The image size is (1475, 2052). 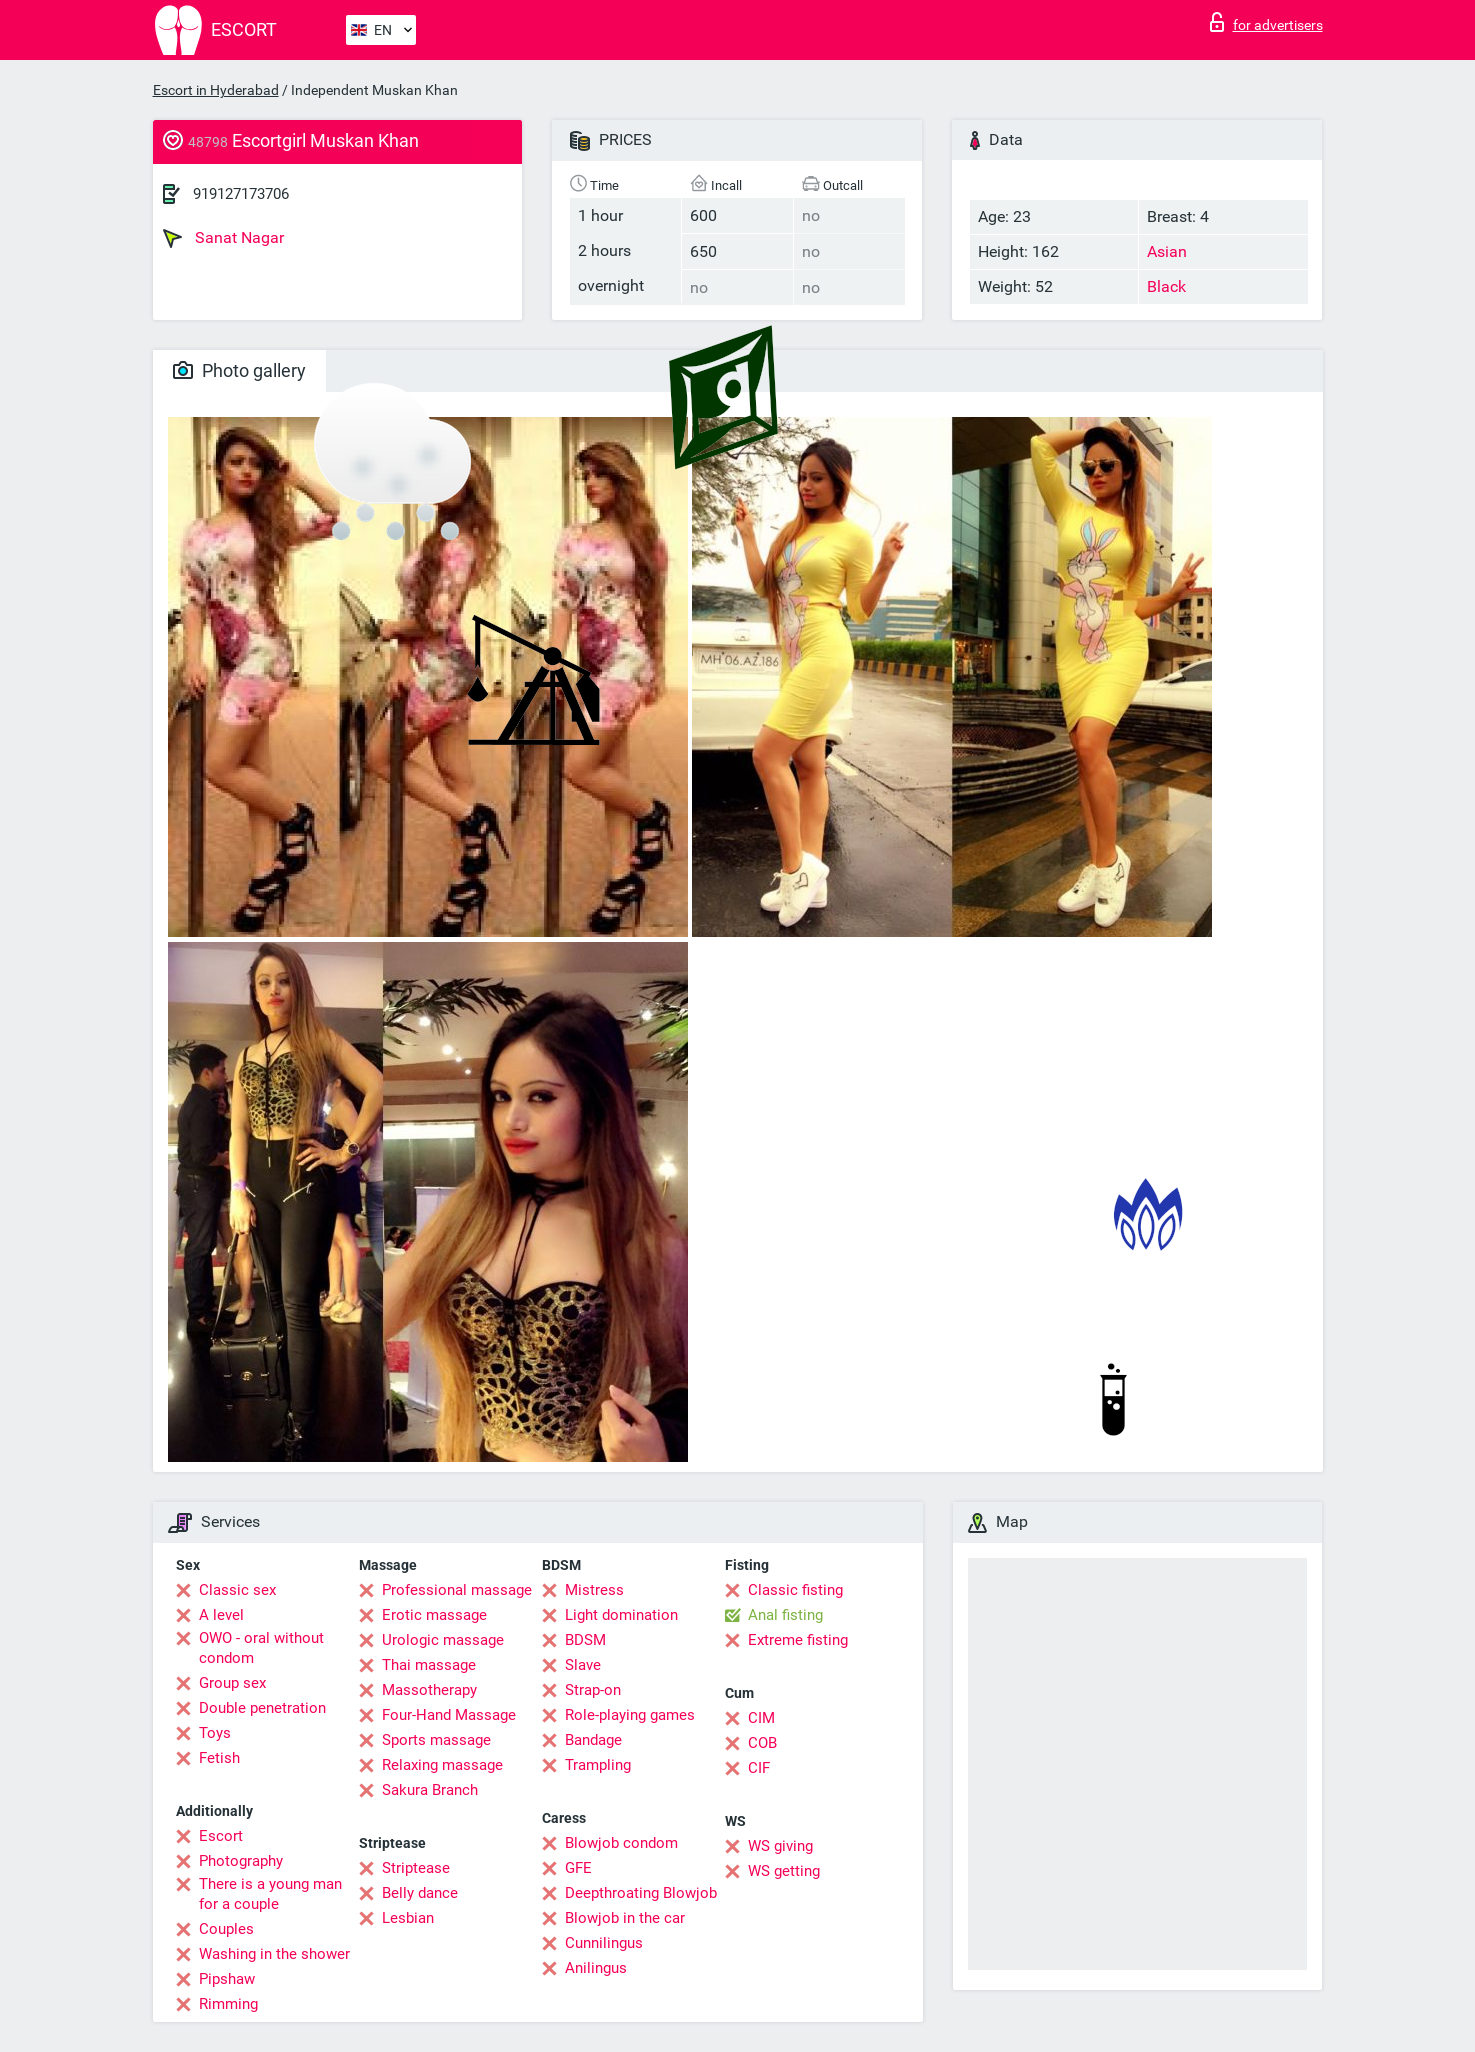 What do you see at coordinates (723, 397) in the screenshot?
I see `indicates a rare or precious item in a game inventory` at bounding box center [723, 397].